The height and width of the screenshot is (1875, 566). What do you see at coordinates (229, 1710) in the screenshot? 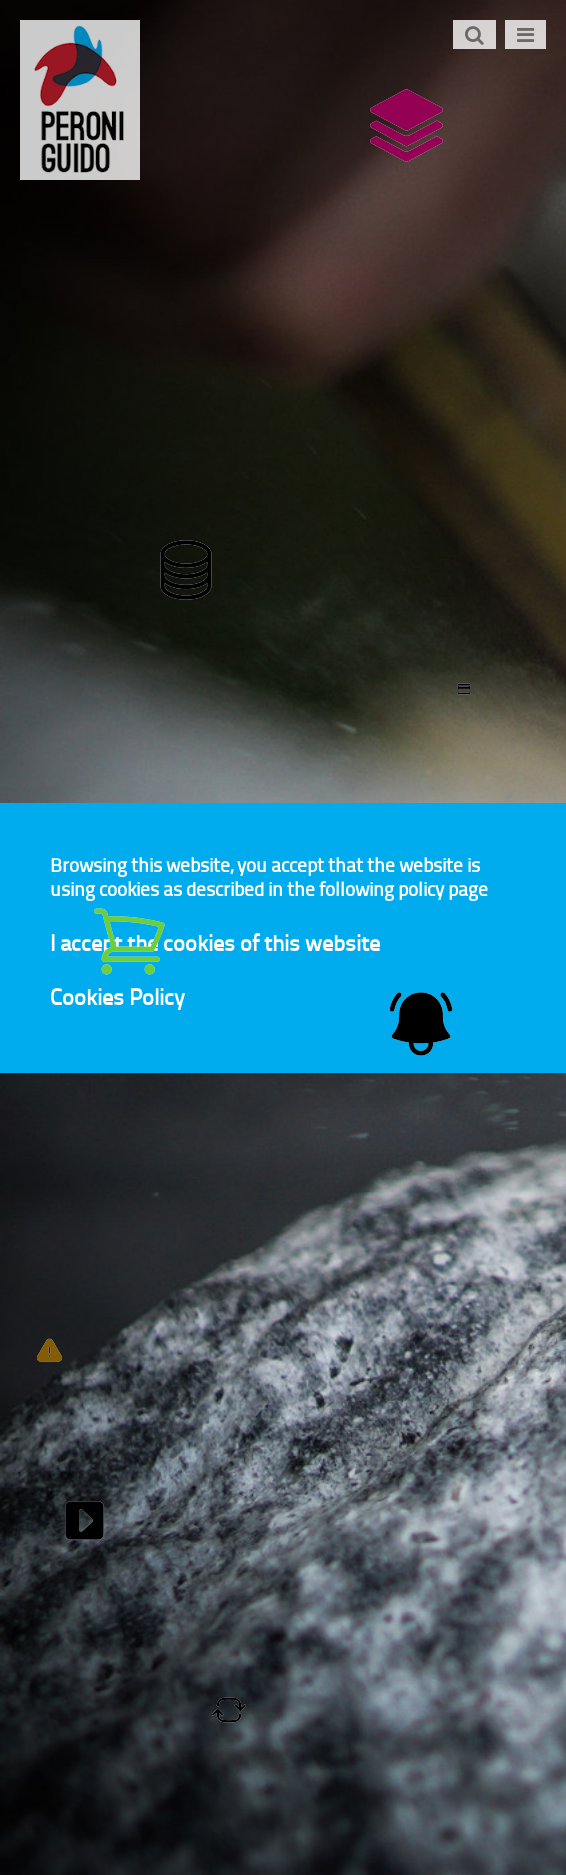
I see `refresh or reload content` at bounding box center [229, 1710].